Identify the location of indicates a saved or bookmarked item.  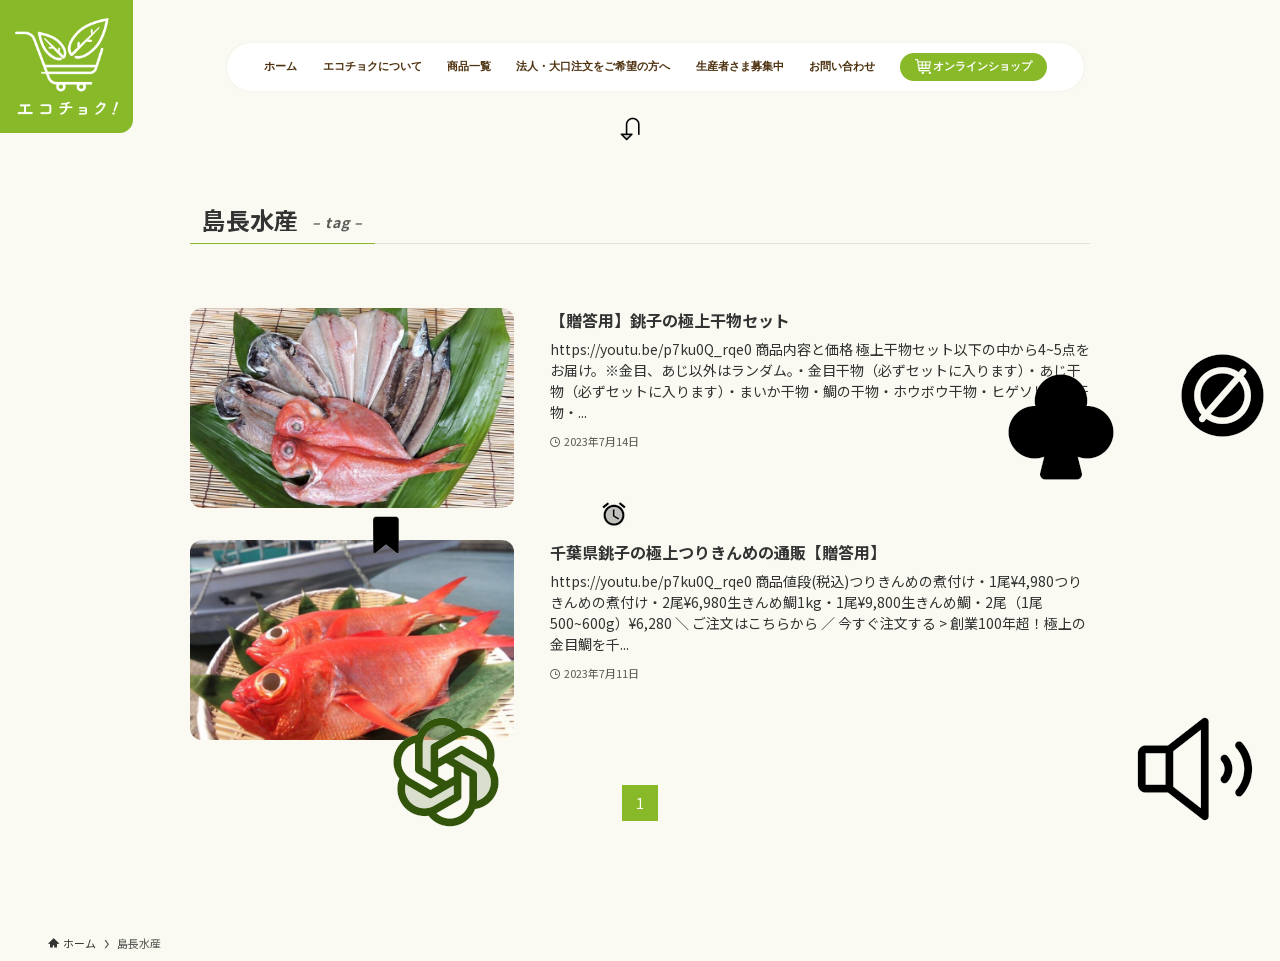
(386, 535).